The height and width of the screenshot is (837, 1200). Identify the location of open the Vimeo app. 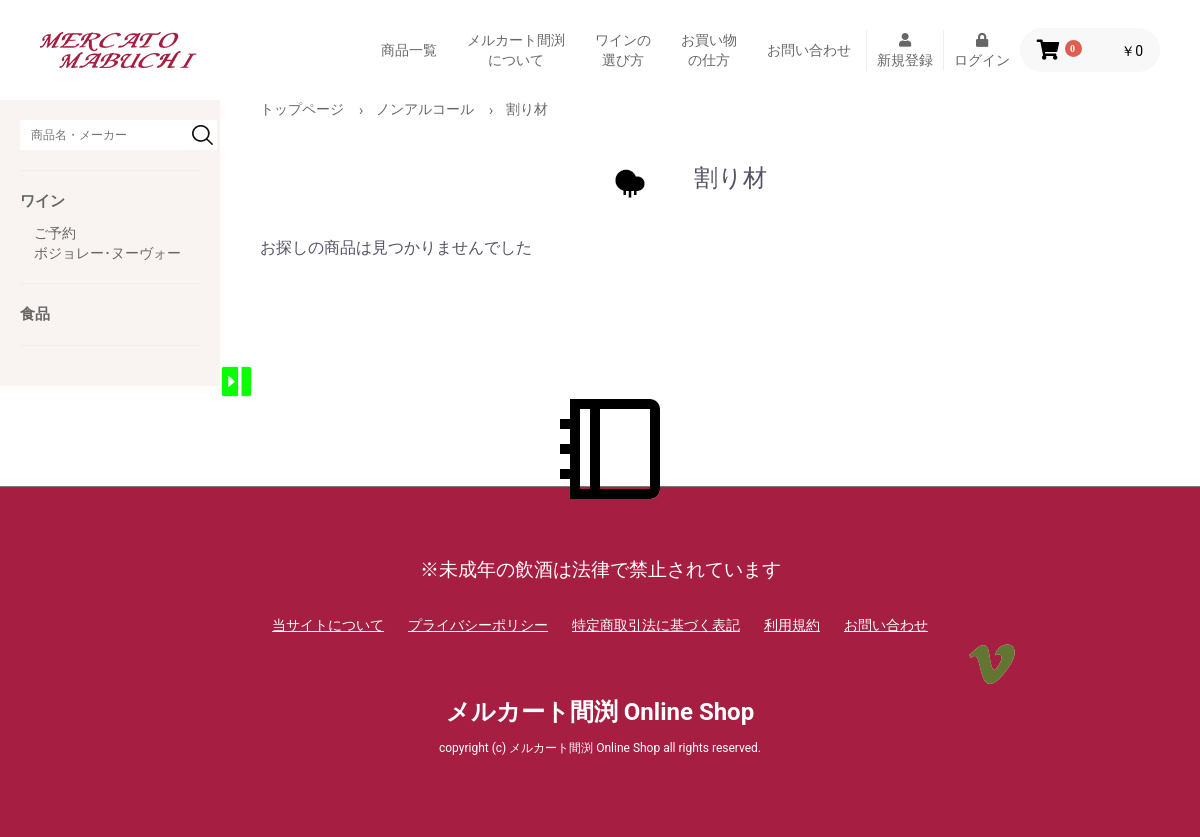
(993, 664).